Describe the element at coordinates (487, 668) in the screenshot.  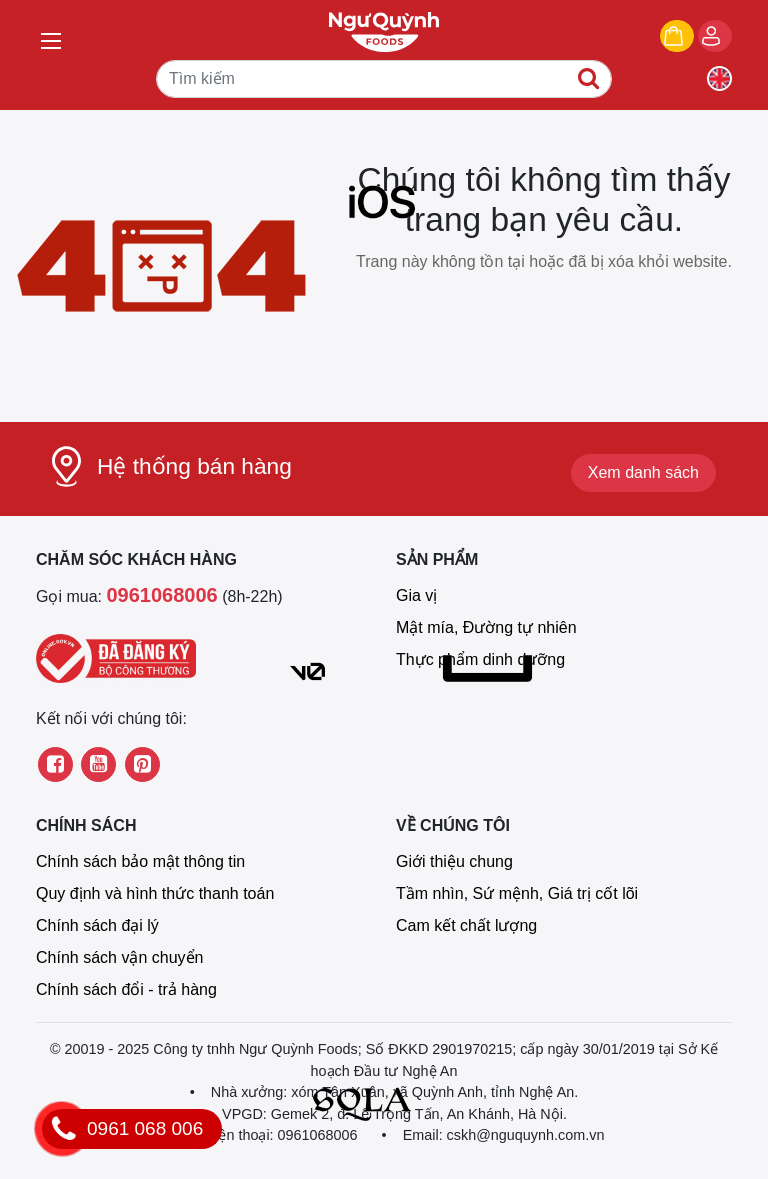
I see `insert a space character in text` at that location.